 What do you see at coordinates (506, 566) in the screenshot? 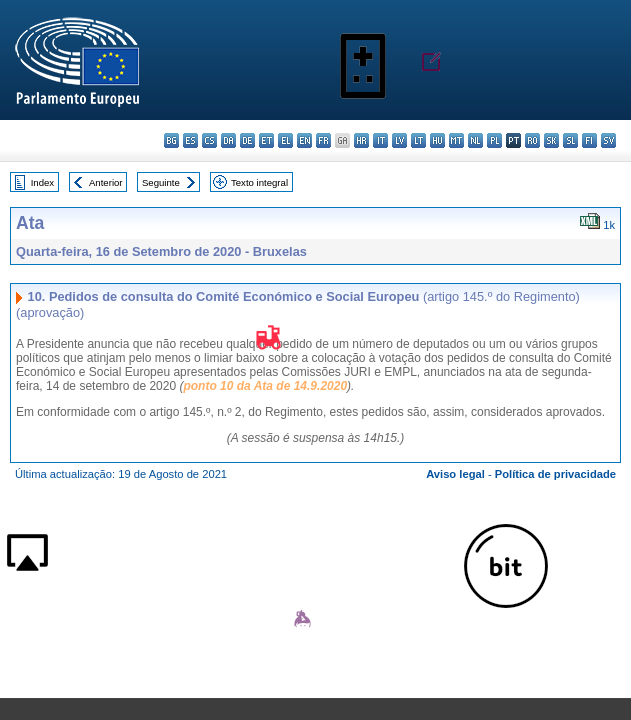
I see `bit component sharing platform logo` at bounding box center [506, 566].